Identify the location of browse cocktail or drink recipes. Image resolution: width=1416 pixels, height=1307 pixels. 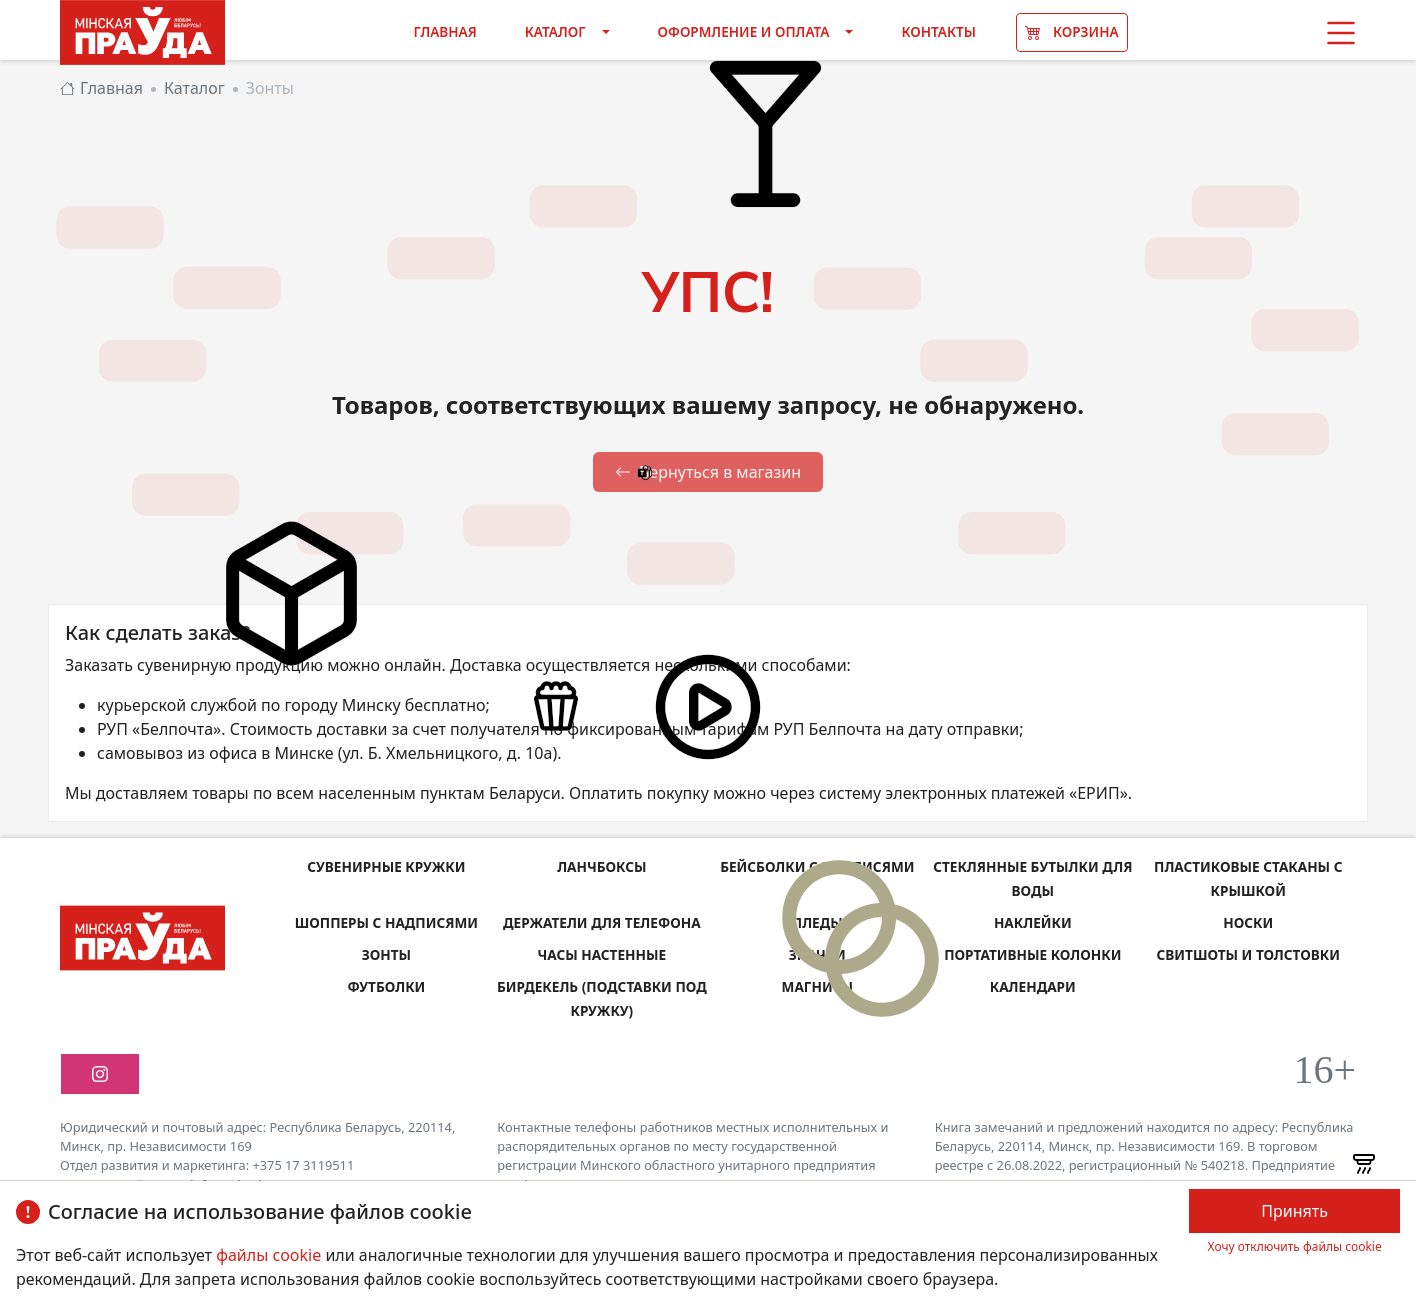
(765, 130).